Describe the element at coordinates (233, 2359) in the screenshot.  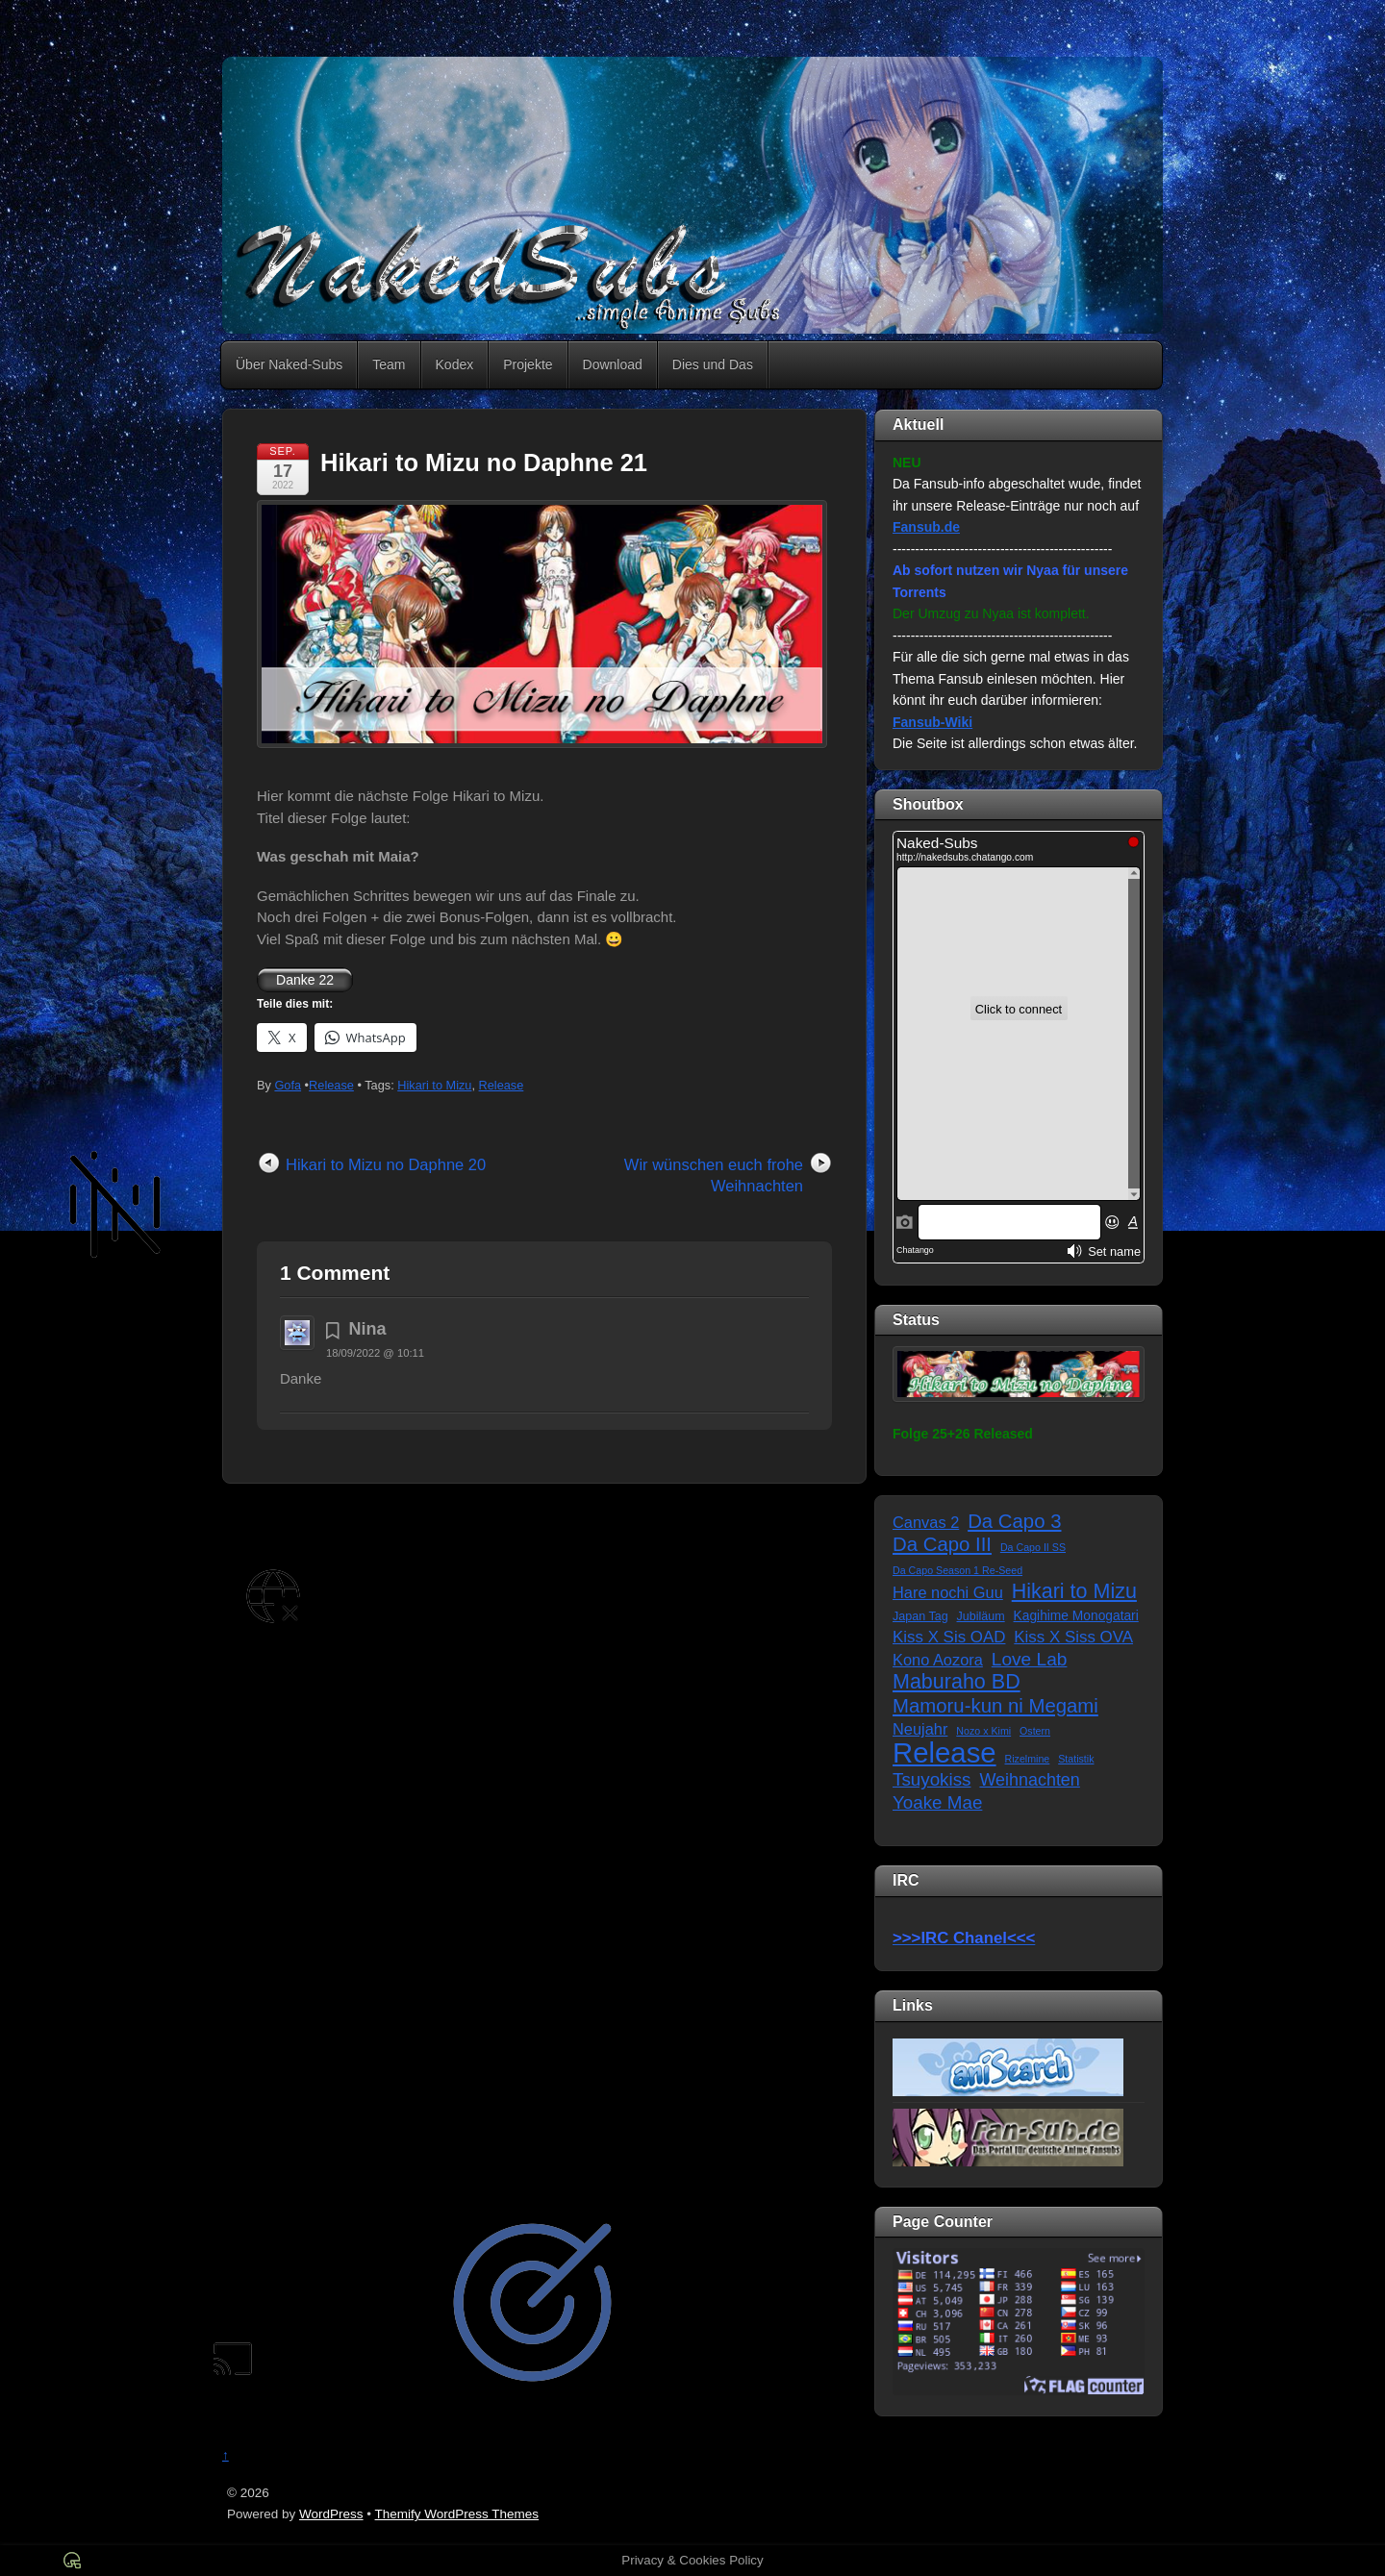
I see `cast your screen to another device` at that location.